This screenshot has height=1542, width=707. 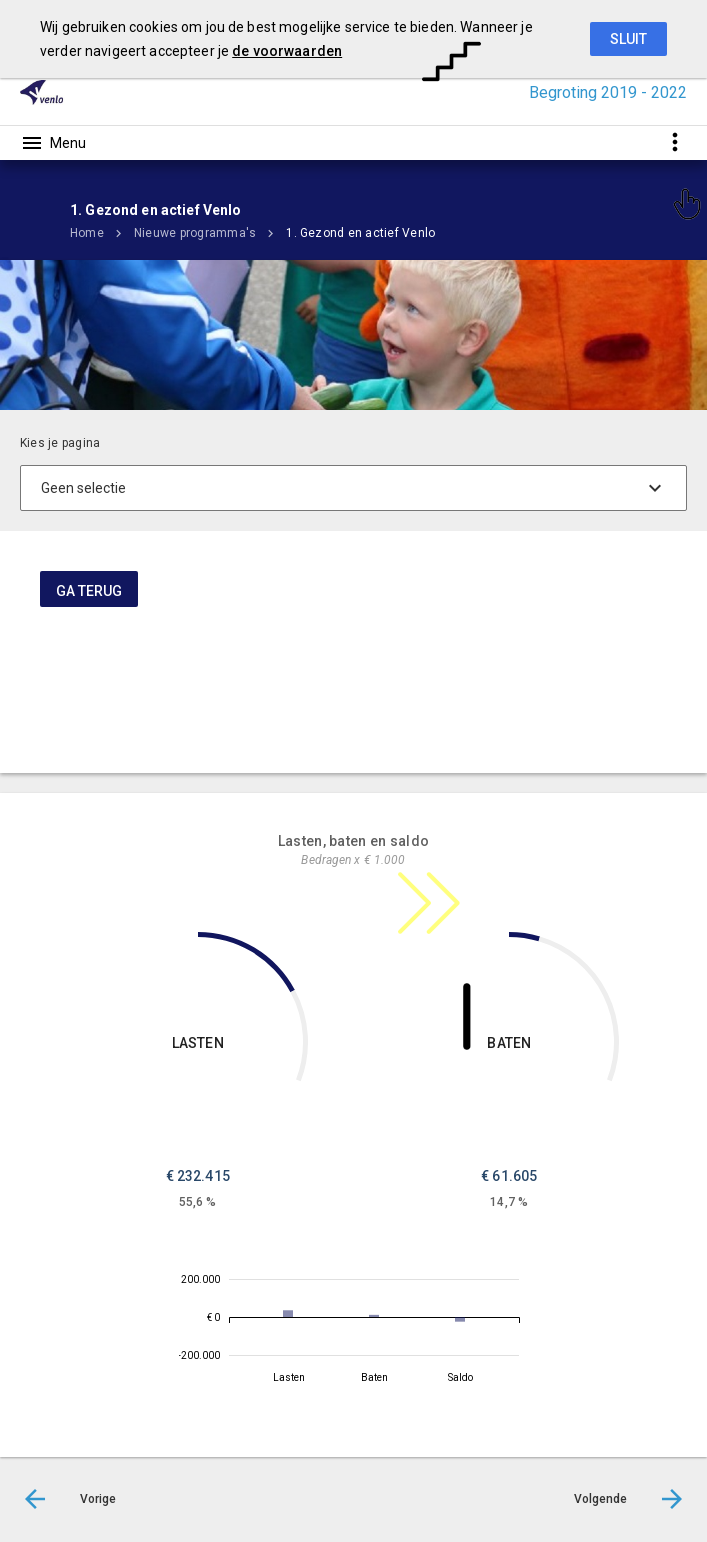 What do you see at coordinates (451, 61) in the screenshot?
I see `navigate to stairs or level changes` at bounding box center [451, 61].